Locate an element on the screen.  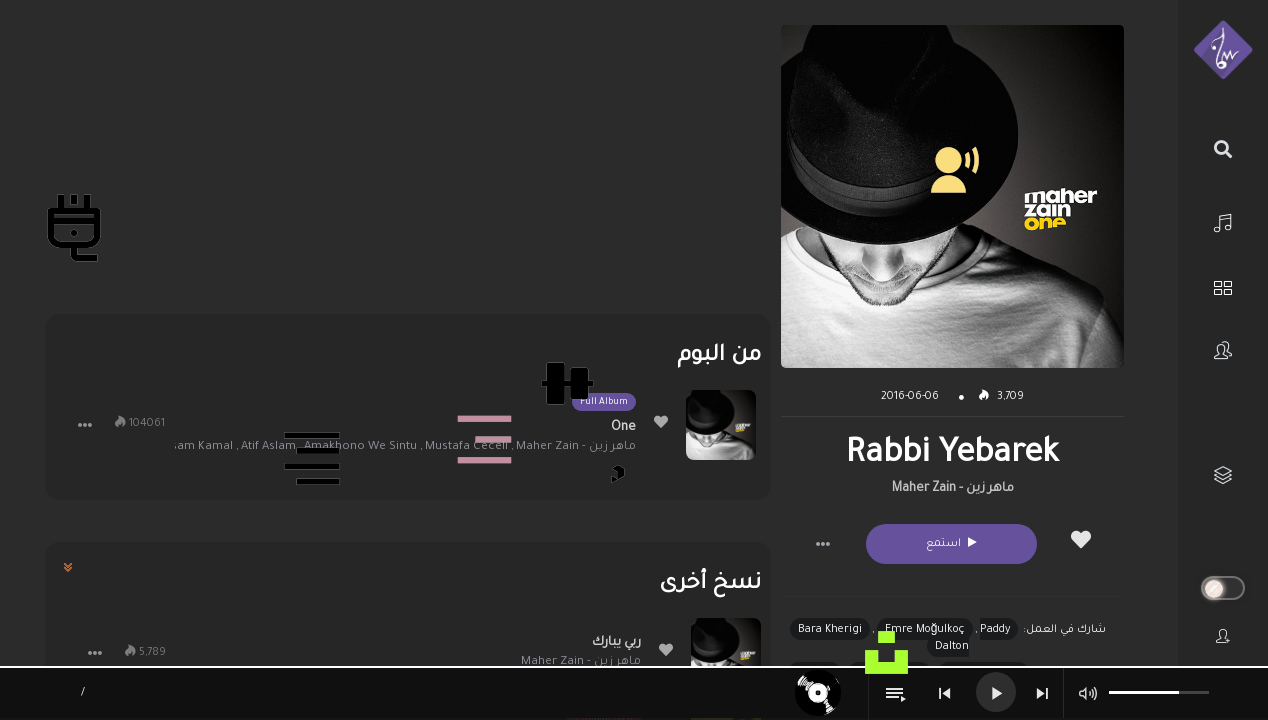
align text to the right is located at coordinates (312, 457).